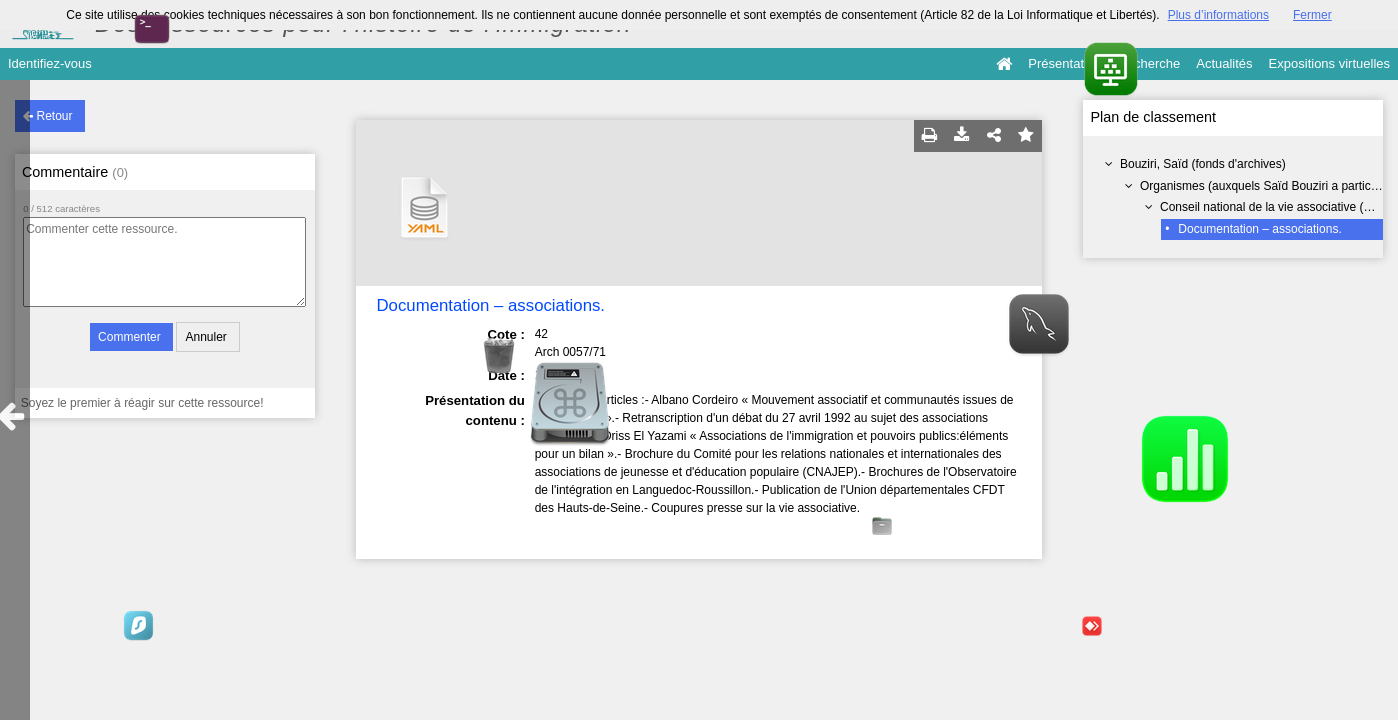 The image size is (1398, 720). Describe the element at coordinates (138, 625) in the screenshot. I see `open surfshark vpn app` at that location.